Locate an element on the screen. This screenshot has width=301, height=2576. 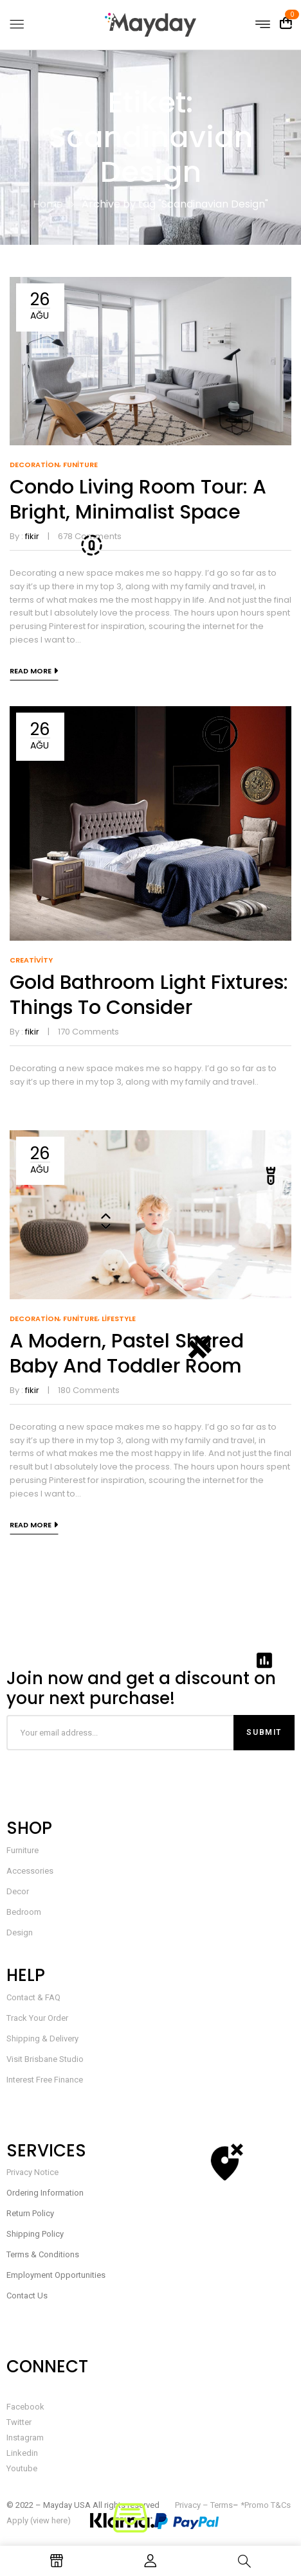
expand or collapse a dropdown menu is located at coordinates (105, 1221).